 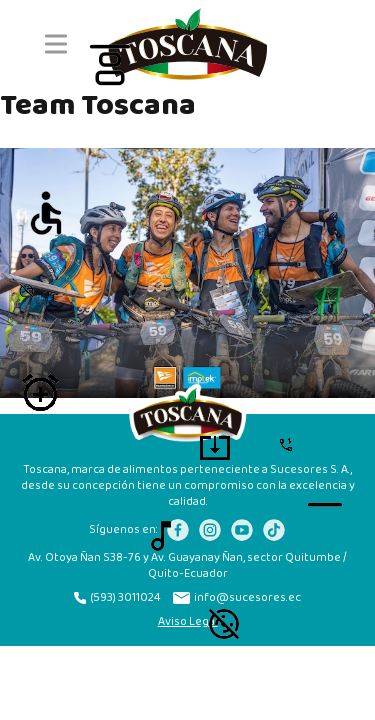 I want to click on access music or audio playback, so click(x=161, y=536).